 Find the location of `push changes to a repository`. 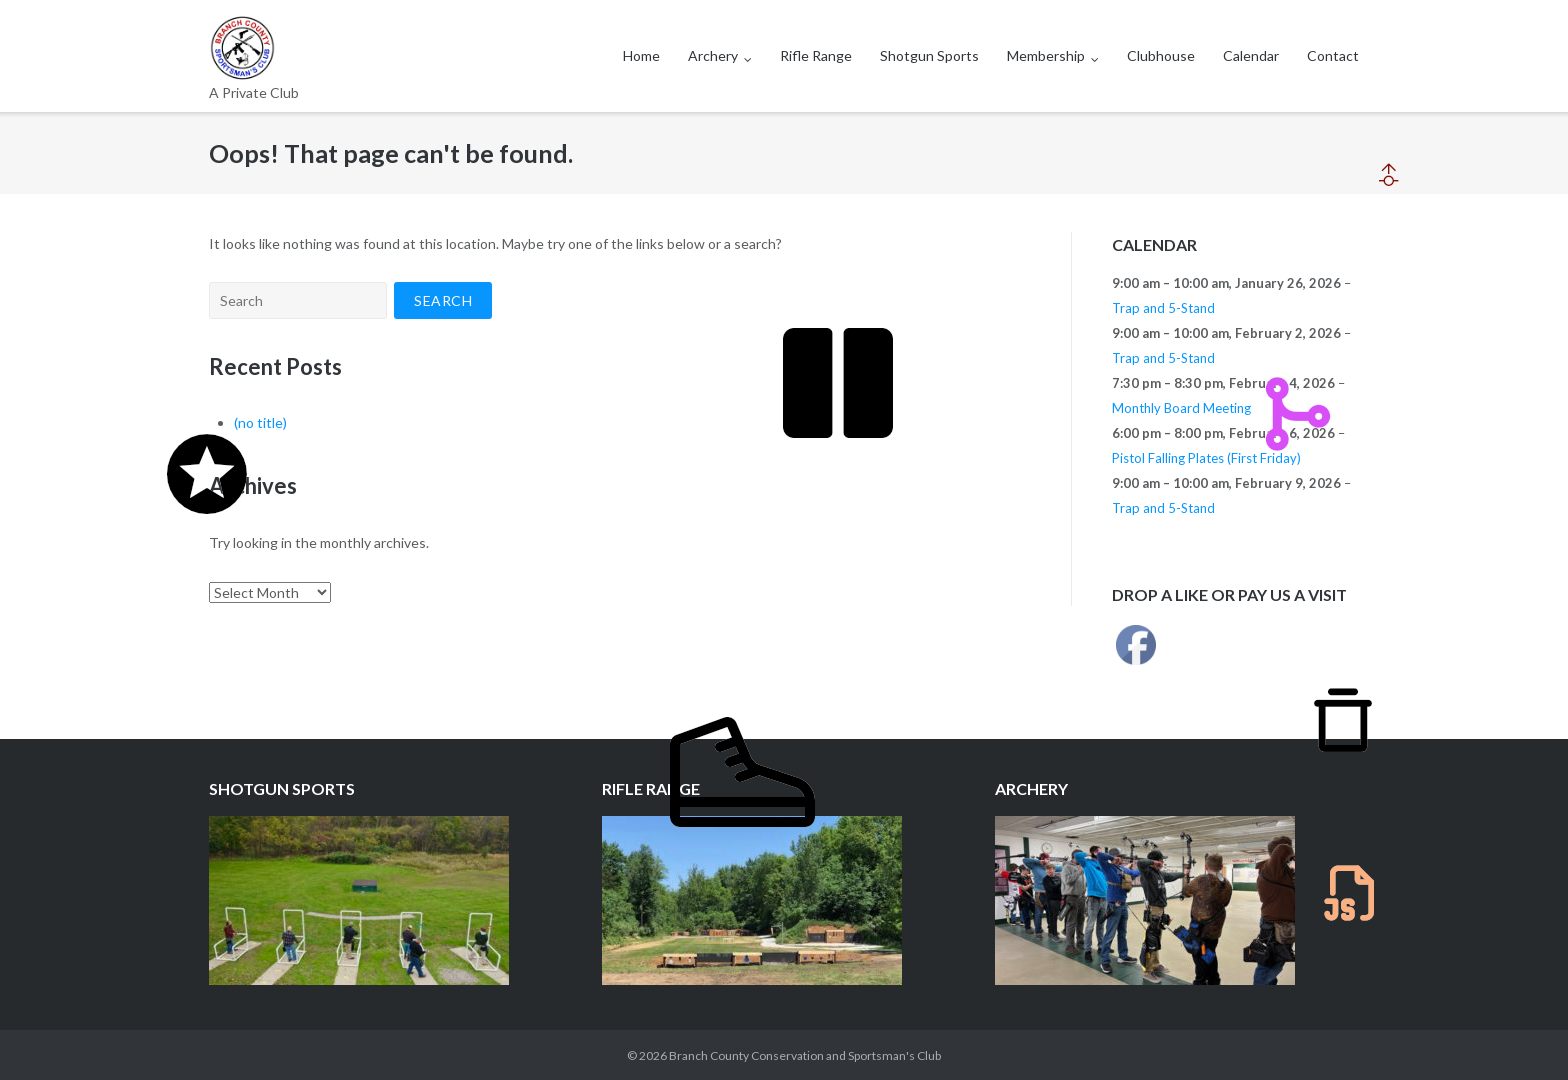

push changes to a repository is located at coordinates (1388, 174).